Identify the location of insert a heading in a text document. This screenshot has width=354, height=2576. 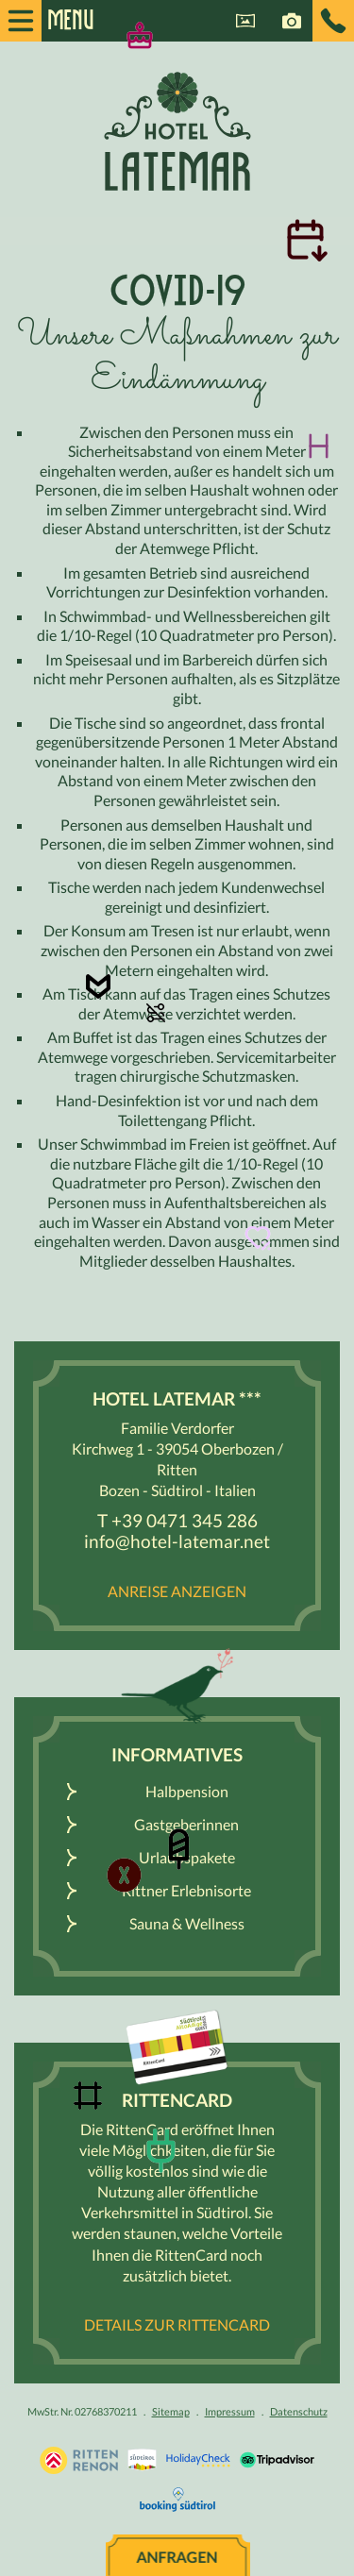
(318, 446).